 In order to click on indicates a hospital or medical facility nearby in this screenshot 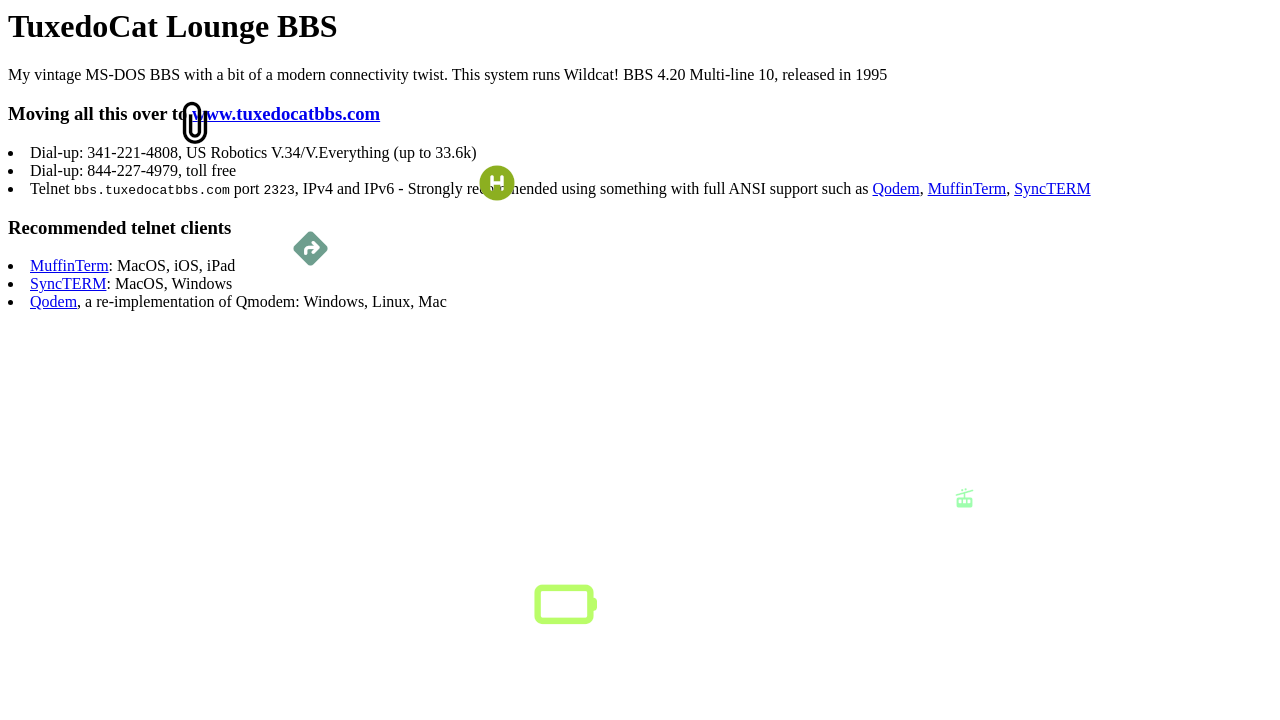, I will do `click(497, 183)`.